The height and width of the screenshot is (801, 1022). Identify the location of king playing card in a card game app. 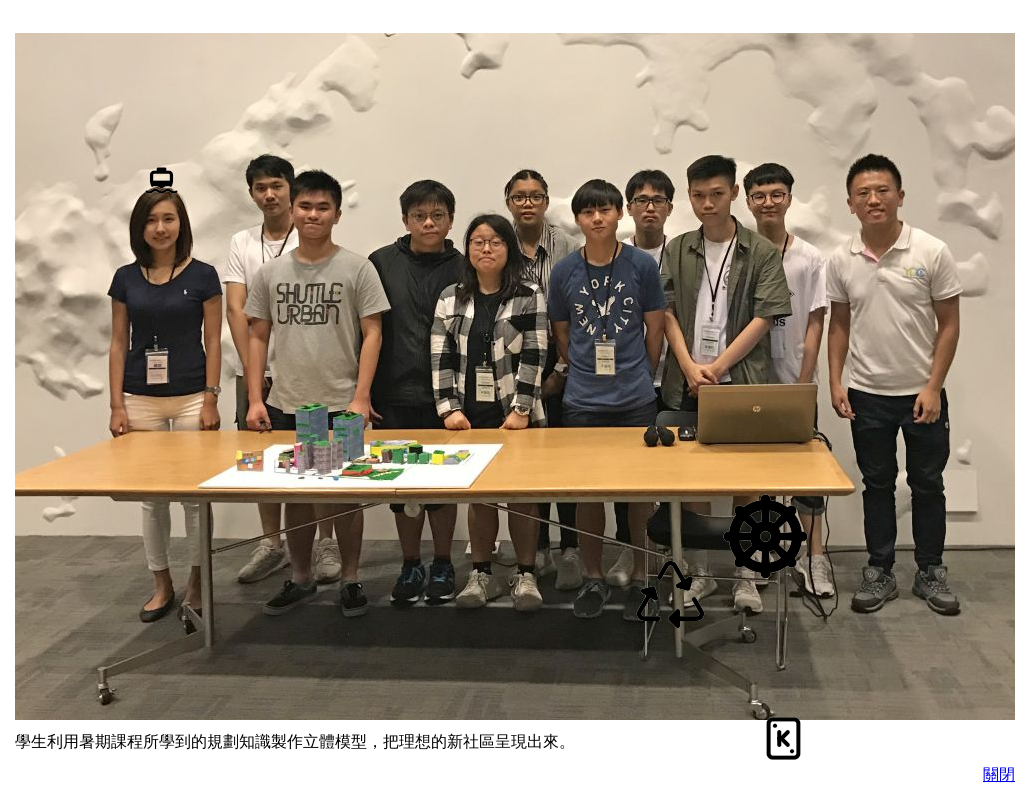
(783, 738).